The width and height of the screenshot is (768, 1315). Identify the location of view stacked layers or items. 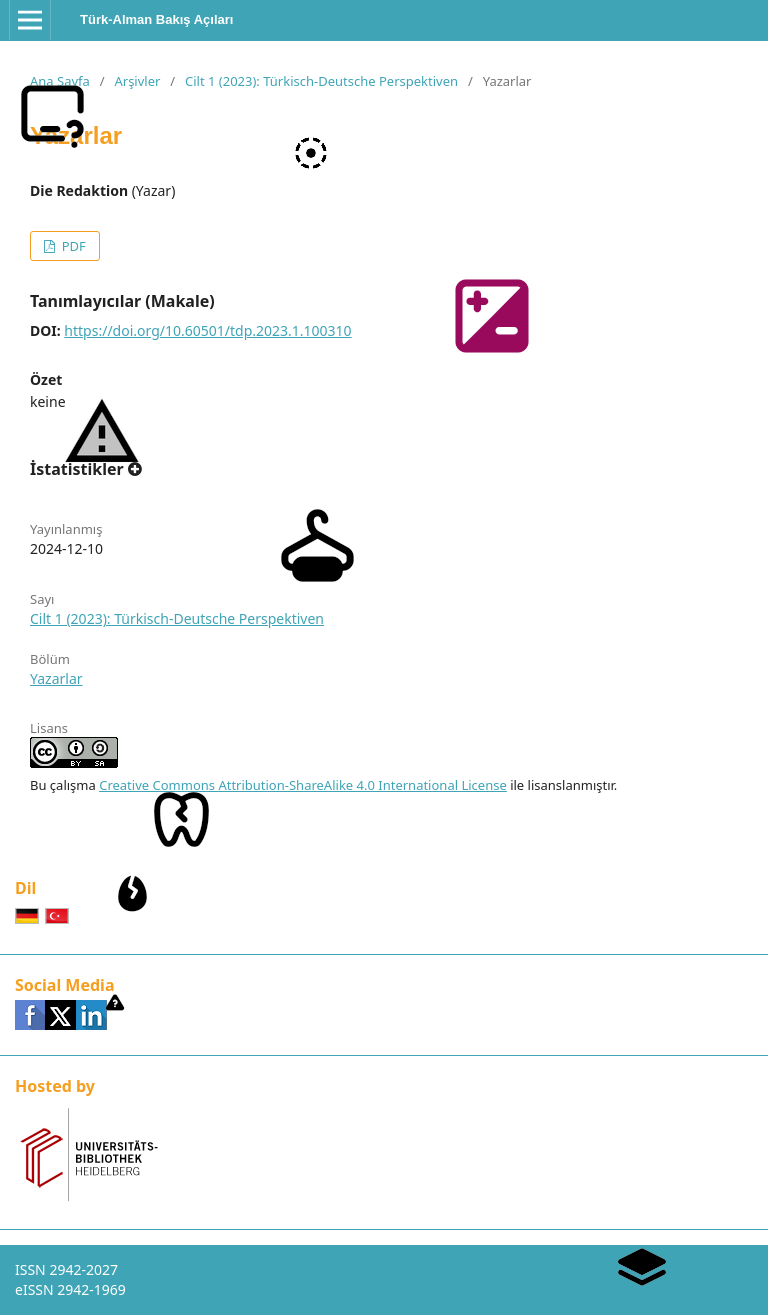
(642, 1267).